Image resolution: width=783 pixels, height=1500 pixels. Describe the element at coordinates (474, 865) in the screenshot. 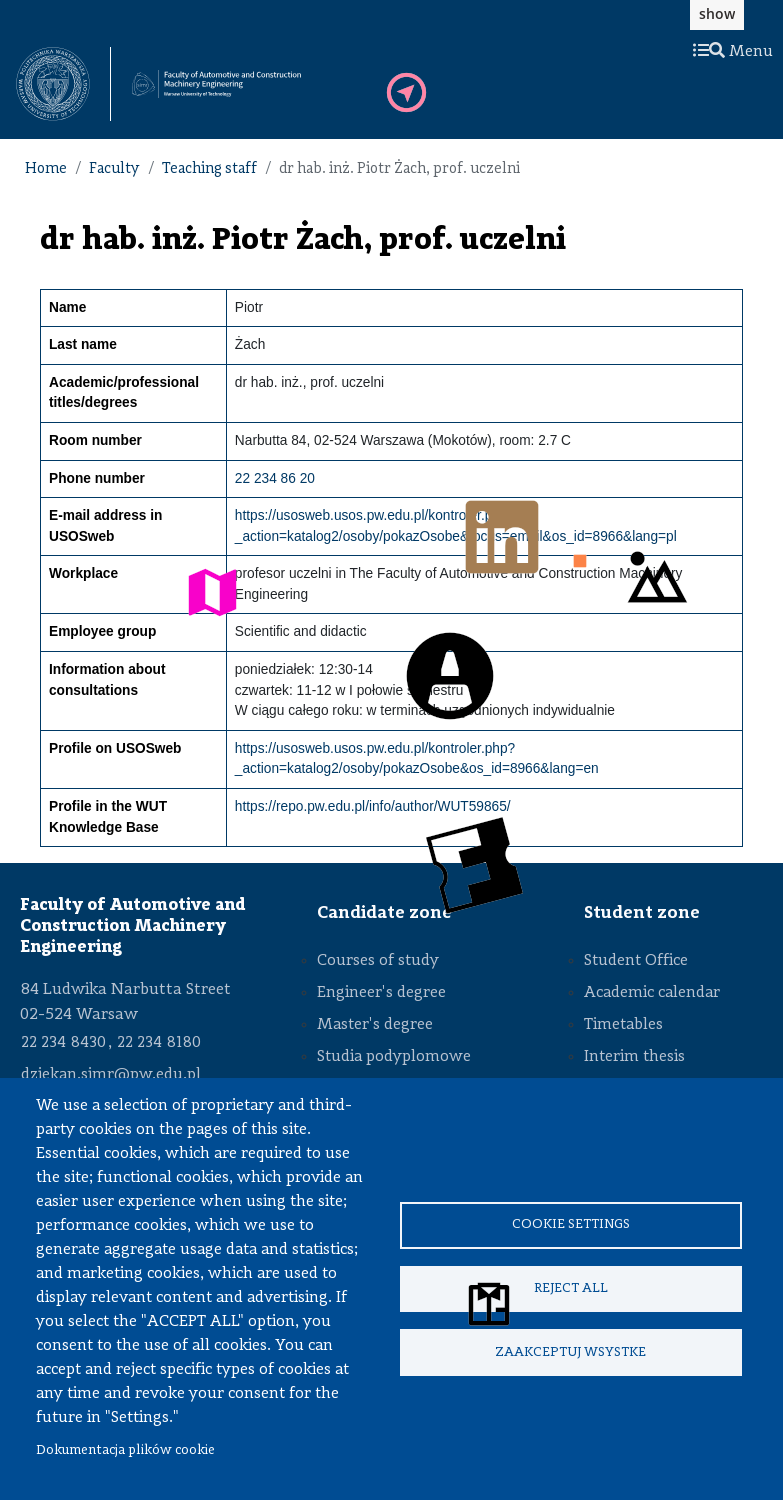

I see `open the Fandango app for movie tickets` at that location.